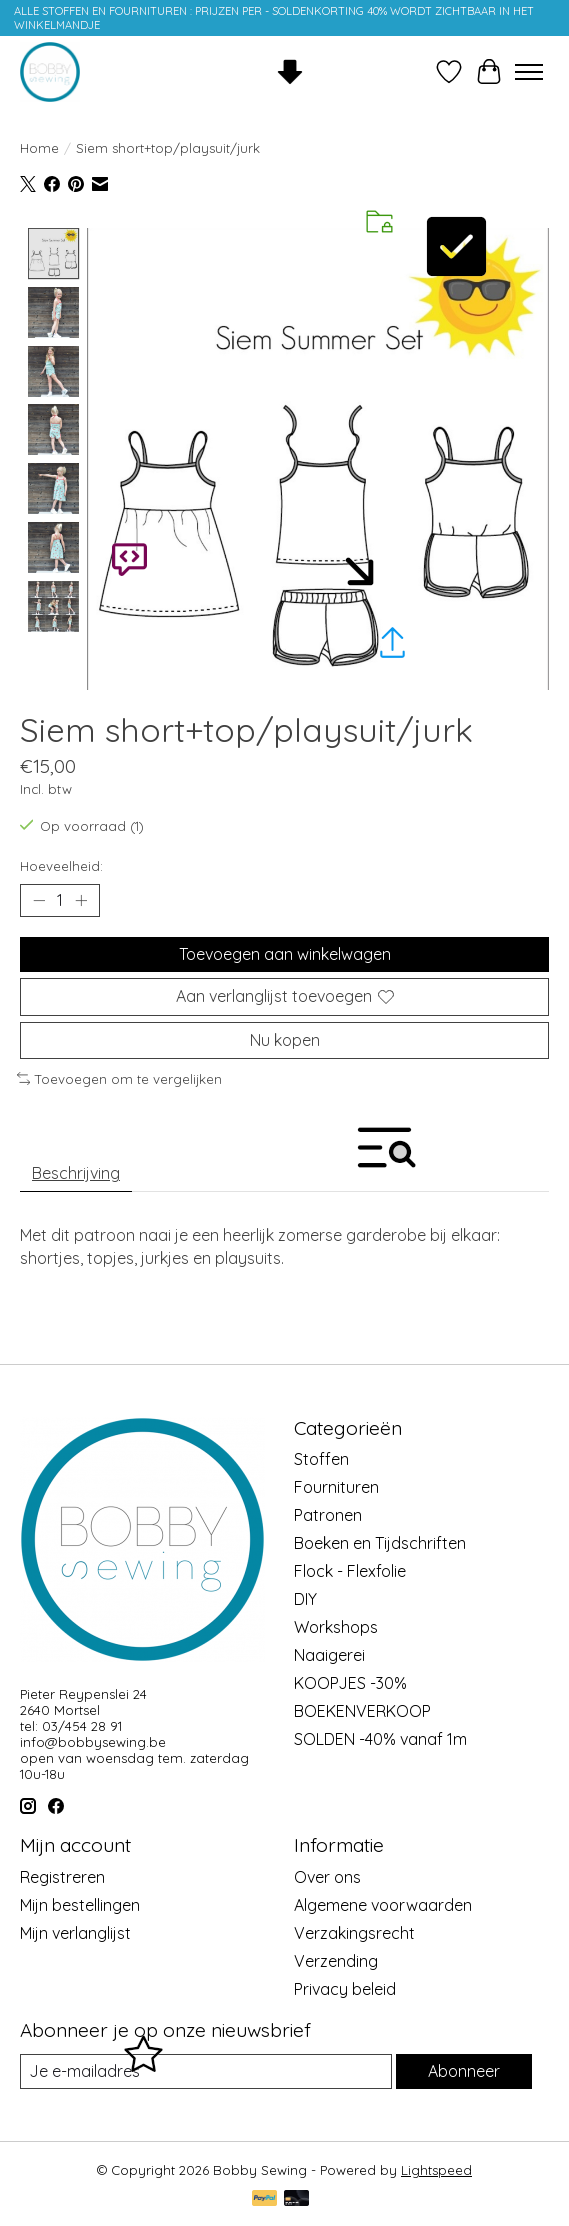 The height and width of the screenshot is (2226, 569). What do you see at coordinates (379, 221) in the screenshot?
I see `access a password-protected folder` at bounding box center [379, 221].